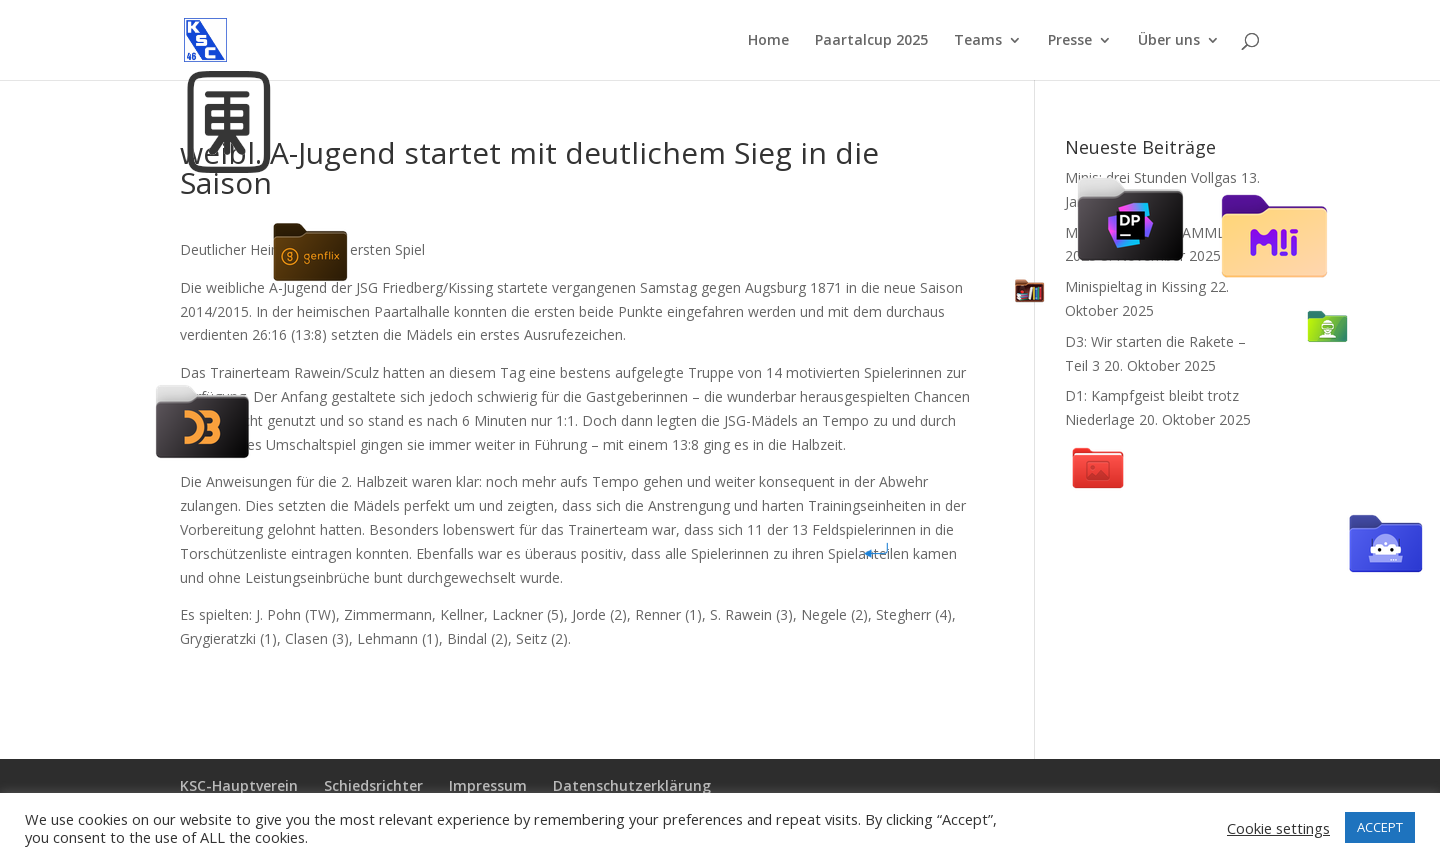 This screenshot has height=862, width=1440. What do you see at coordinates (1029, 291) in the screenshot?
I see `open your books or ebooks library folder` at bounding box center [1029, 291].